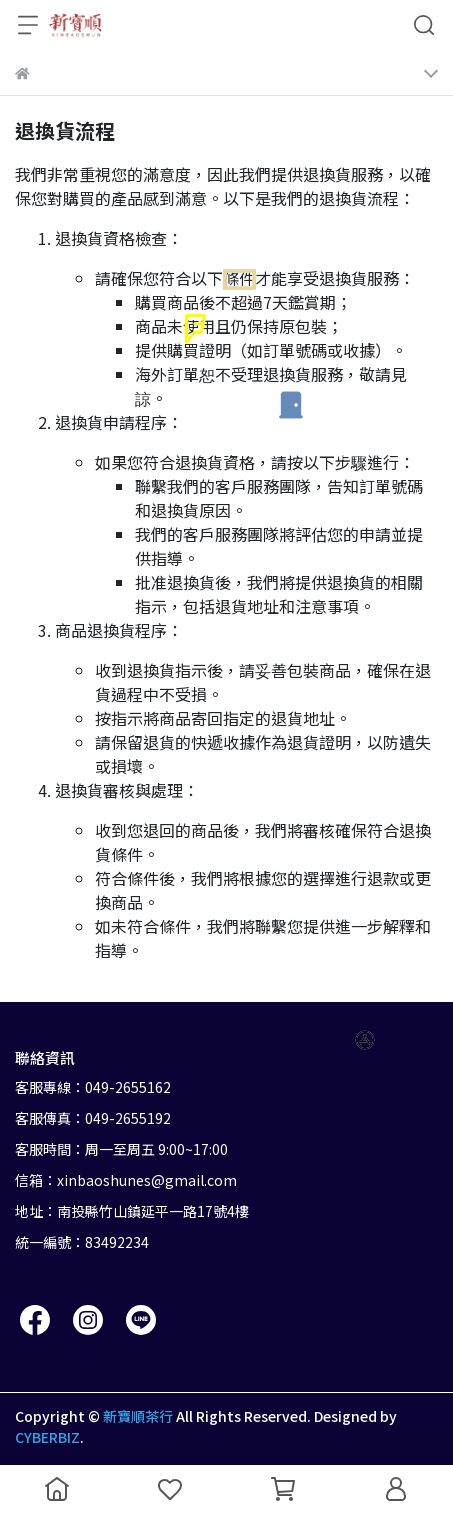 This screenshot has width=453, height=1513. What do you see at coordinates (291, 405) in the screenshot?
I see `log out or exit the current session` at bounding box center [291, 405].